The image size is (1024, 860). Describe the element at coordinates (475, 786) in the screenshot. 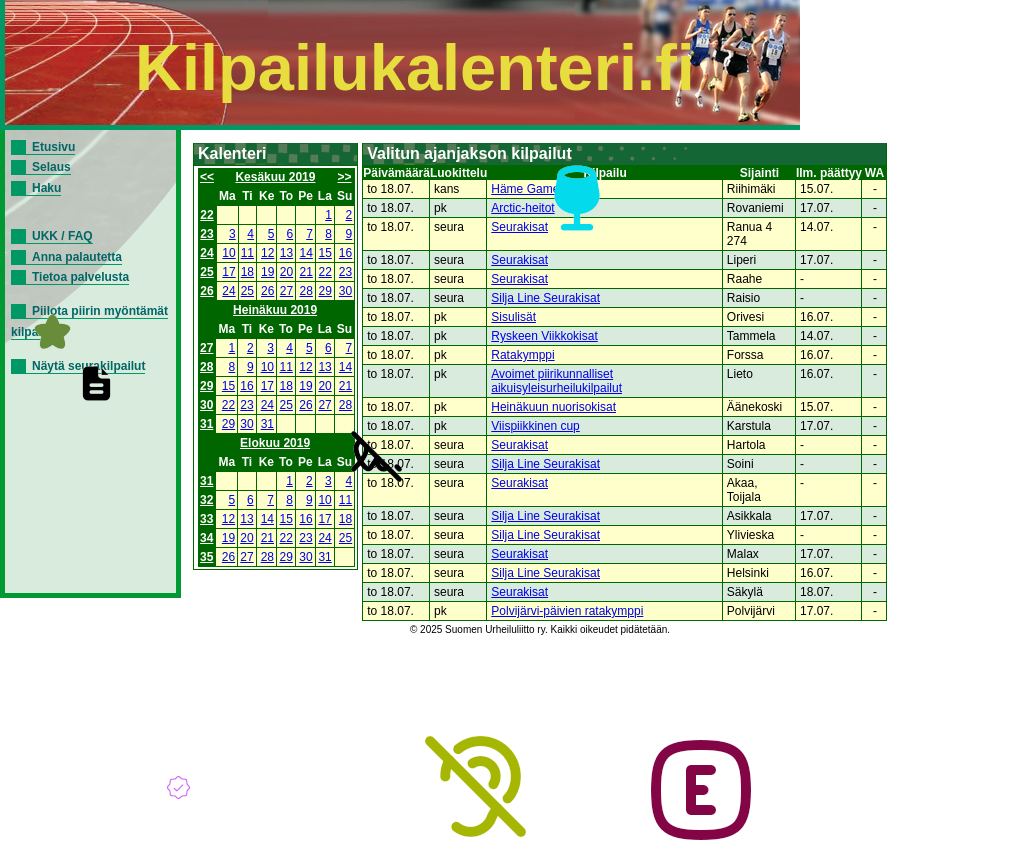

I see `mute audio or disable listening` at that location.